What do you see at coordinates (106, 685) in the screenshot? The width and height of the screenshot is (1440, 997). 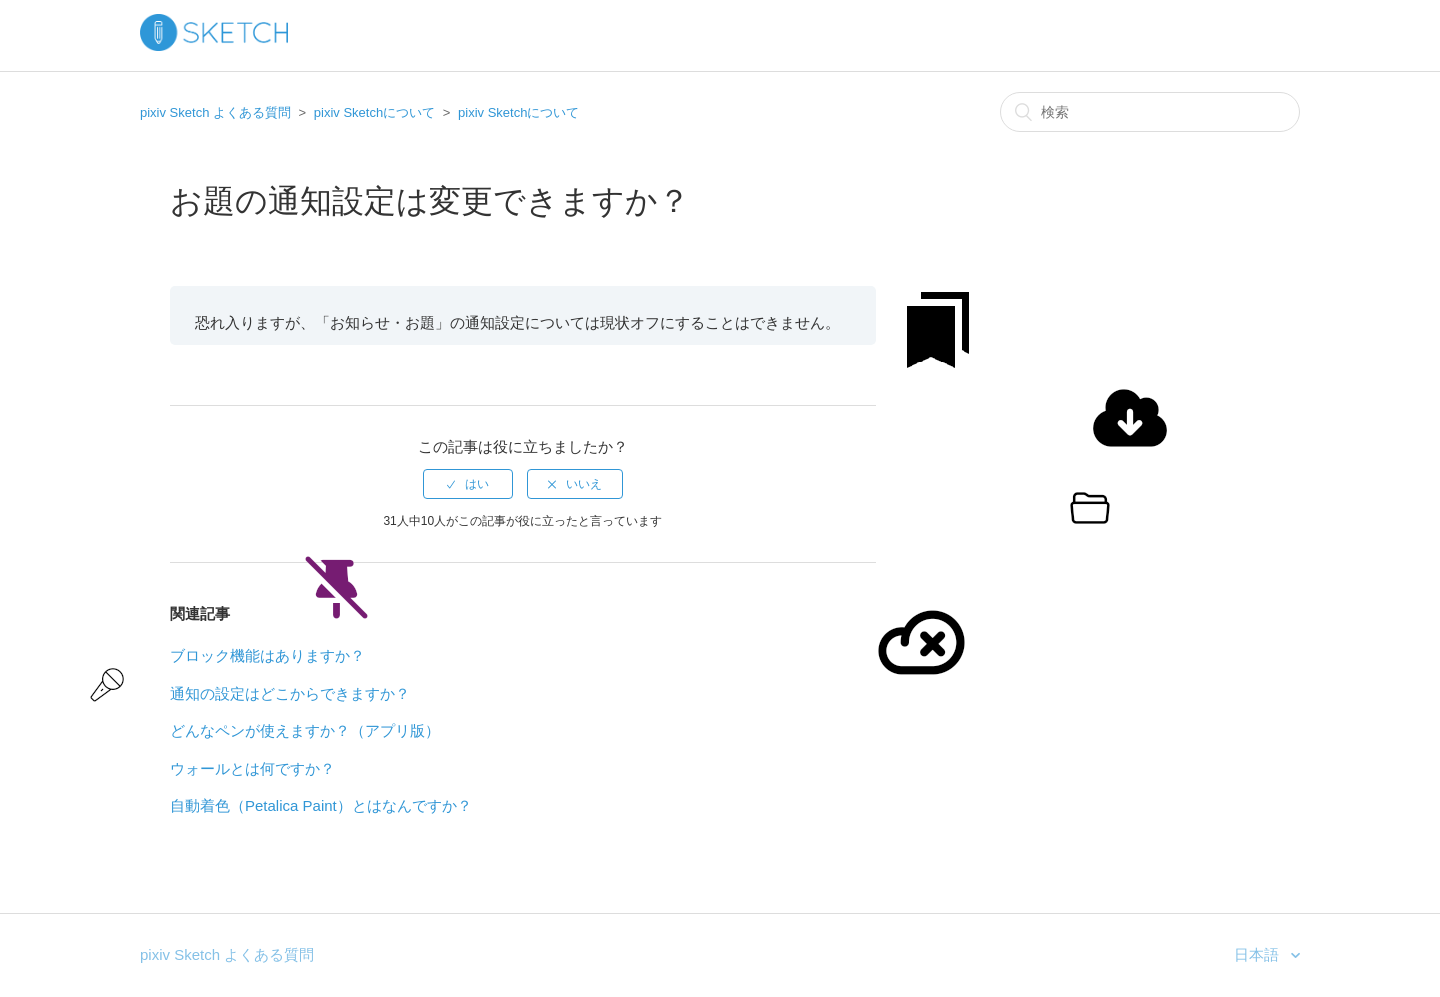 I see `access voice recording or audio input` at bounding box center [106, 685].